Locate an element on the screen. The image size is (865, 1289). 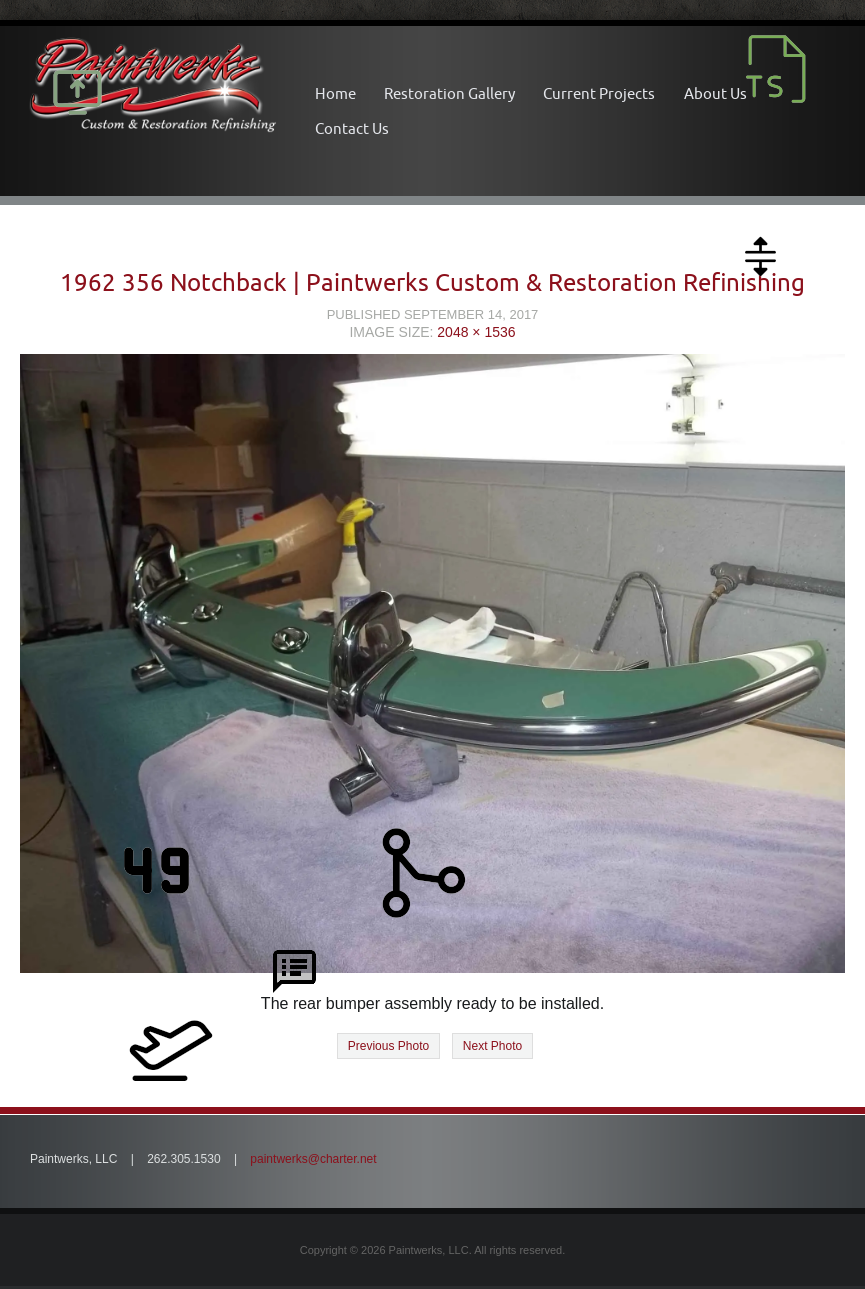
open a TypeScript file is located at coordinates (777, 69).